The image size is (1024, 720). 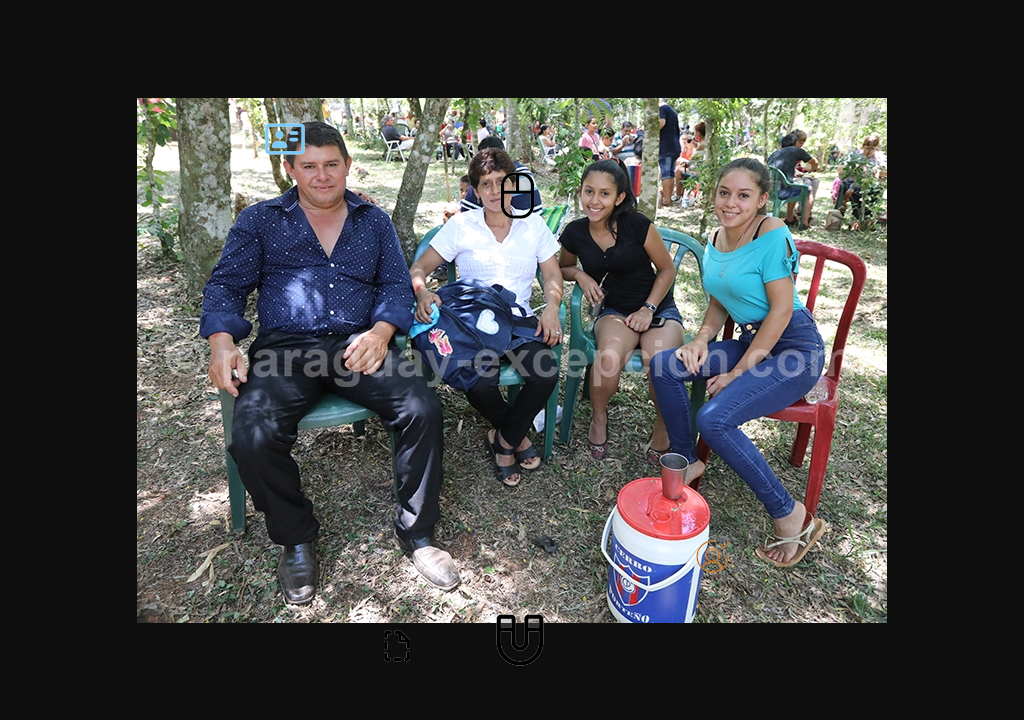 I want to click on perform a right-click action, so click(x=517, y=195).